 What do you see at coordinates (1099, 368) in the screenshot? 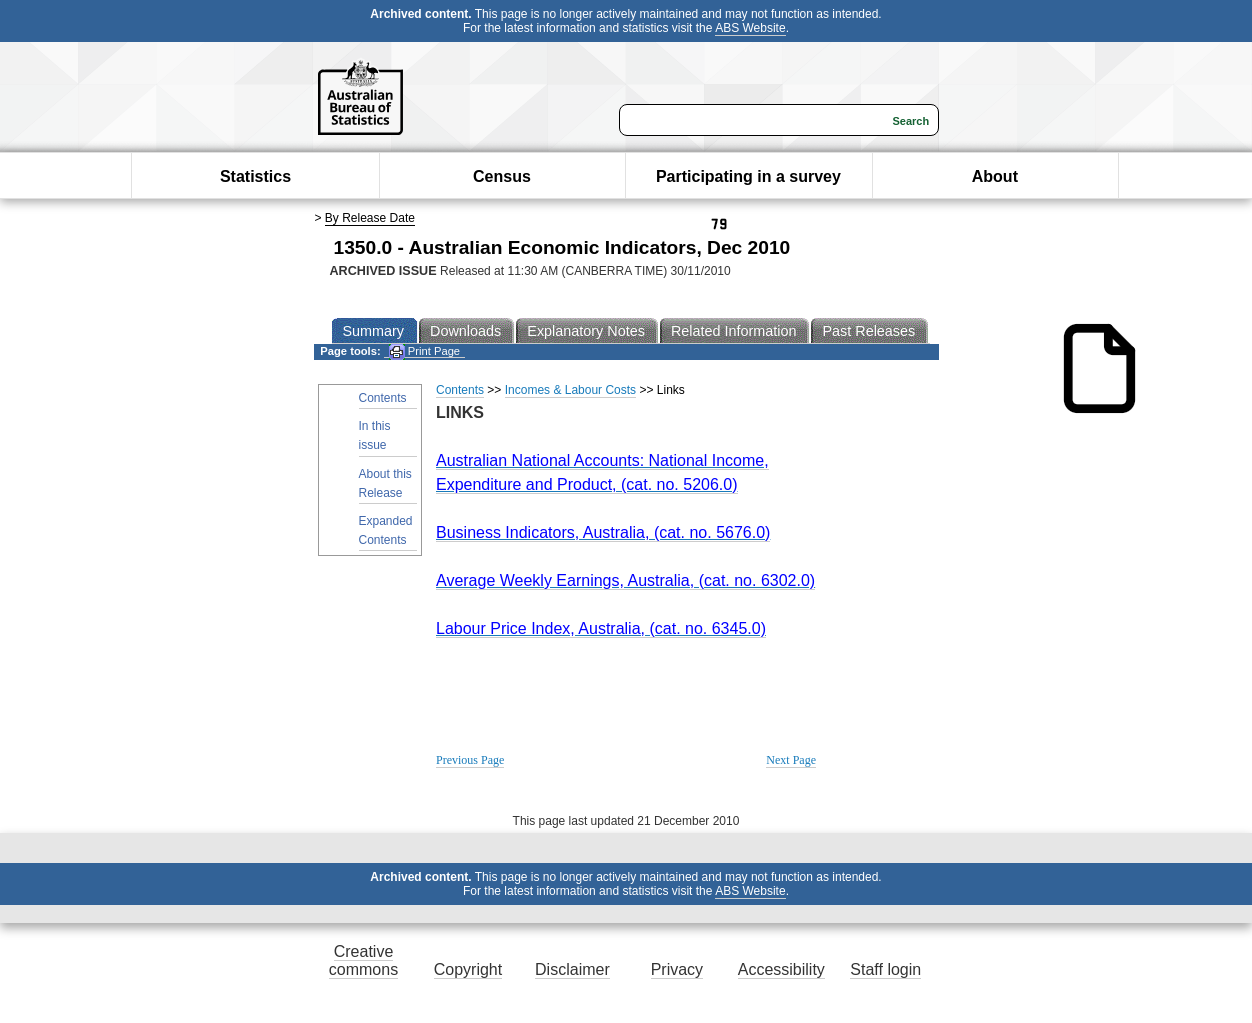
I see `view or open a file` at bounding box center [1099, 368].